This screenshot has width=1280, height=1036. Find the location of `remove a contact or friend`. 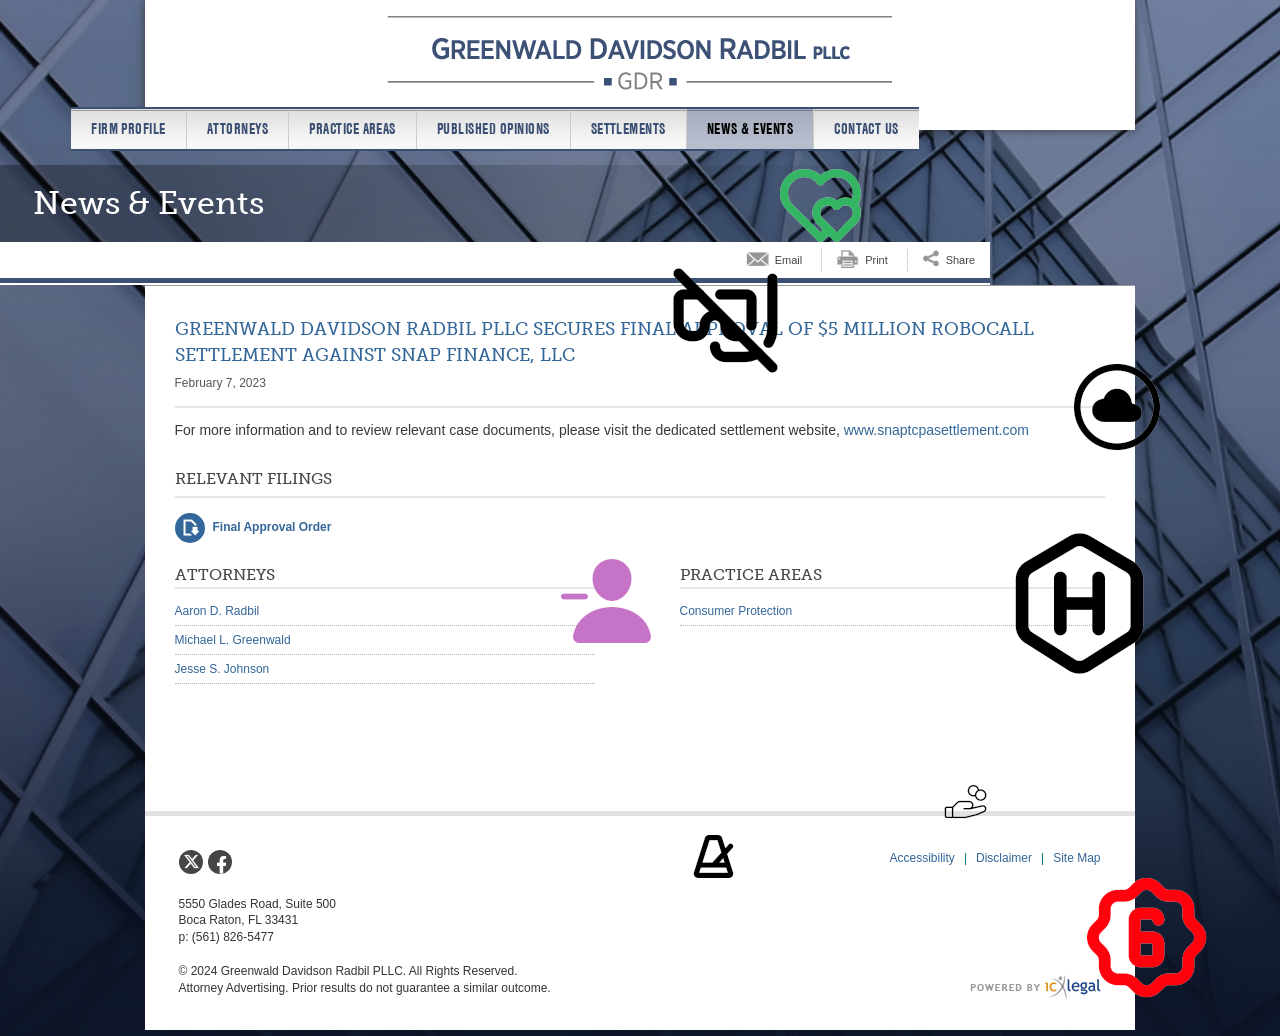

remove a contact or friend is located at coordinates (606, 601).